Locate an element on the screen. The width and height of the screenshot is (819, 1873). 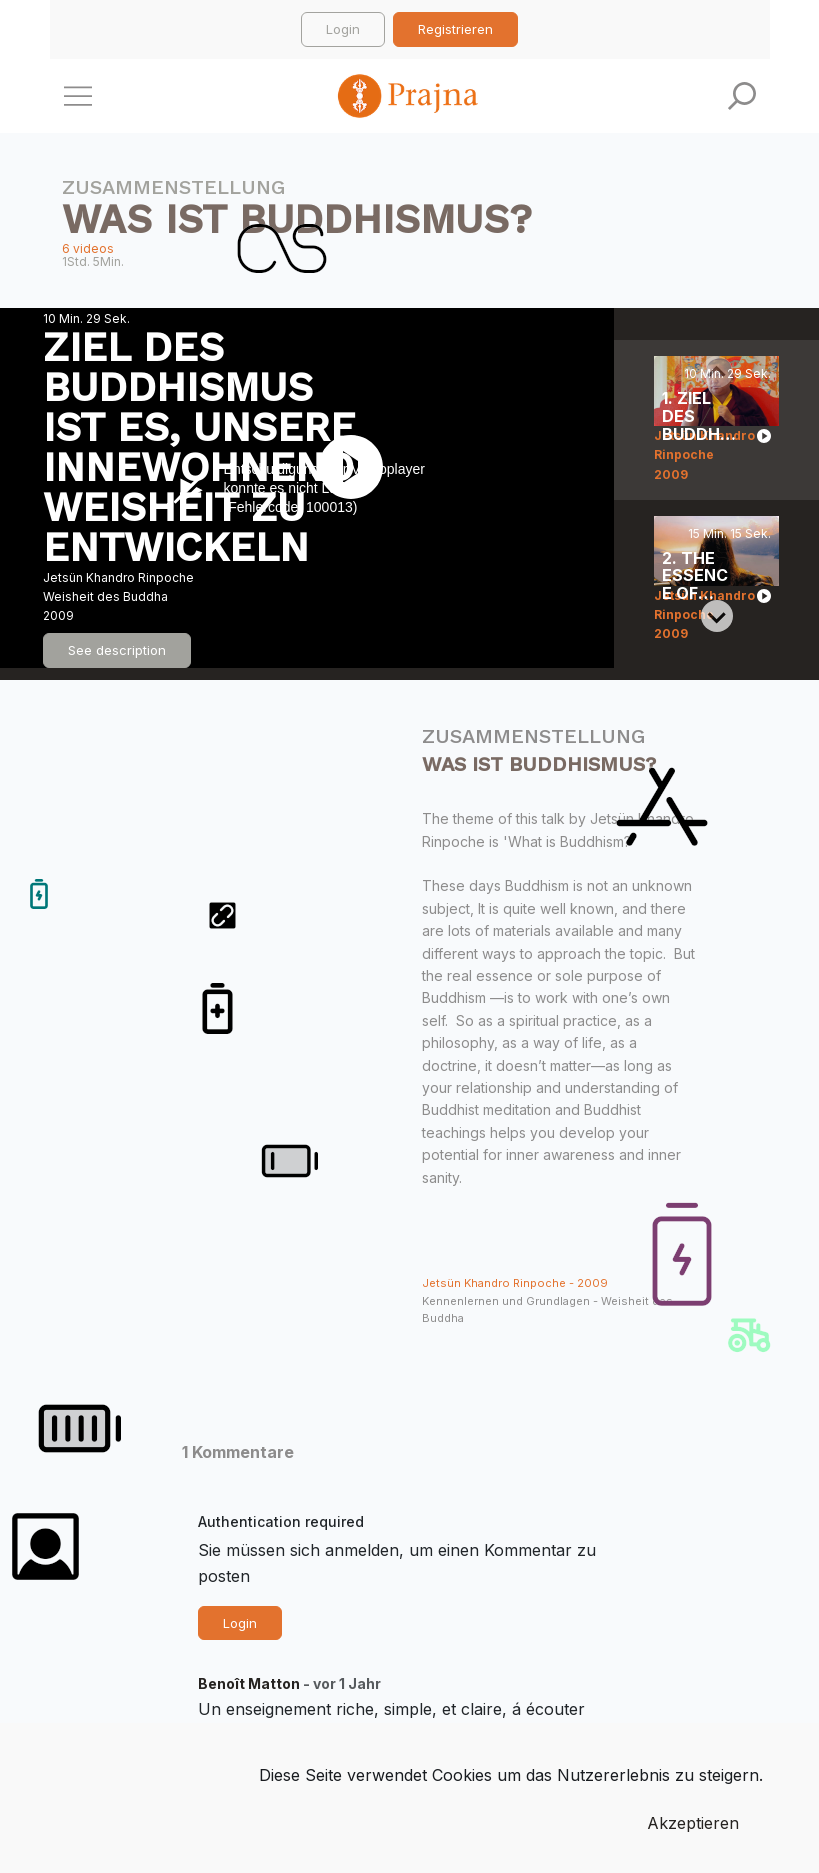
connect to your Last.fm account is located at coordinates (282, 247).